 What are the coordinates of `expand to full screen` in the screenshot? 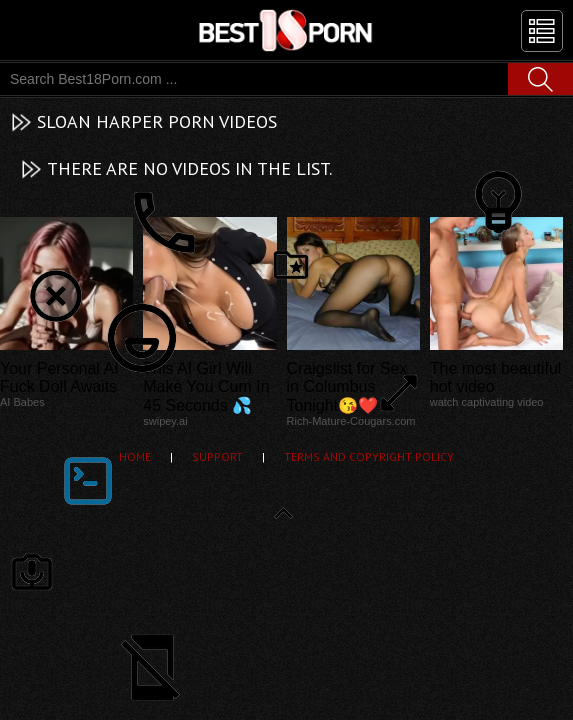 It's located at (399, 393).